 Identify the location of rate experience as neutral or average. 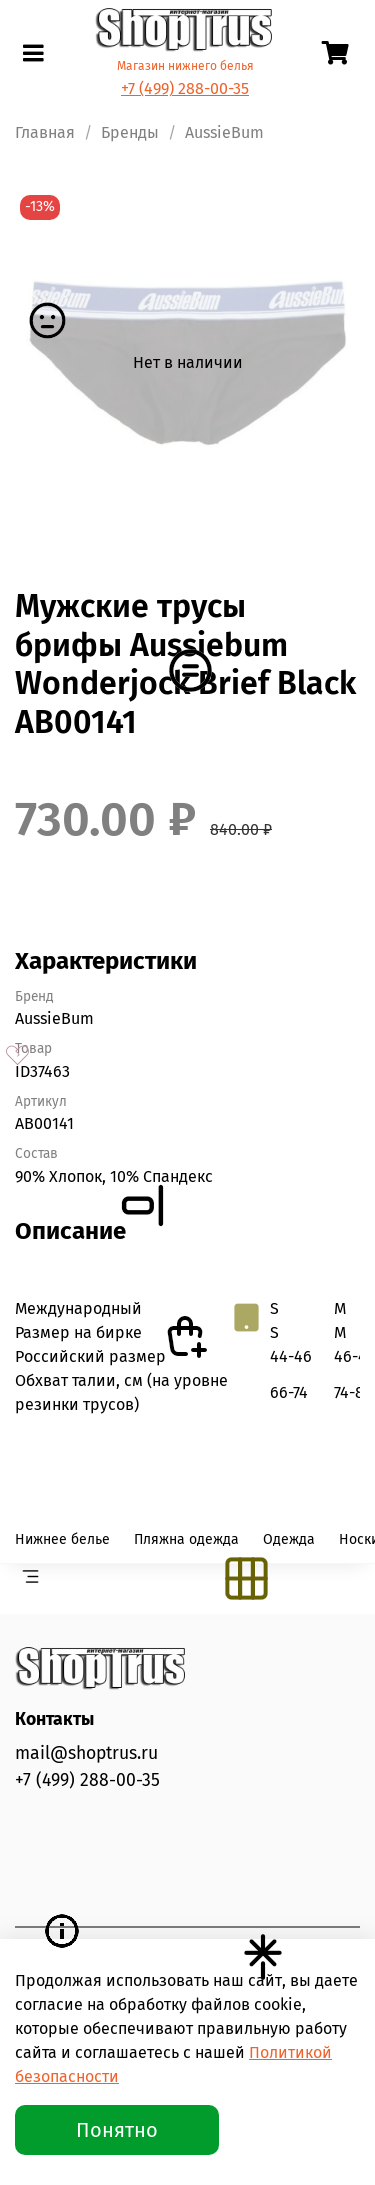
(47, 320).